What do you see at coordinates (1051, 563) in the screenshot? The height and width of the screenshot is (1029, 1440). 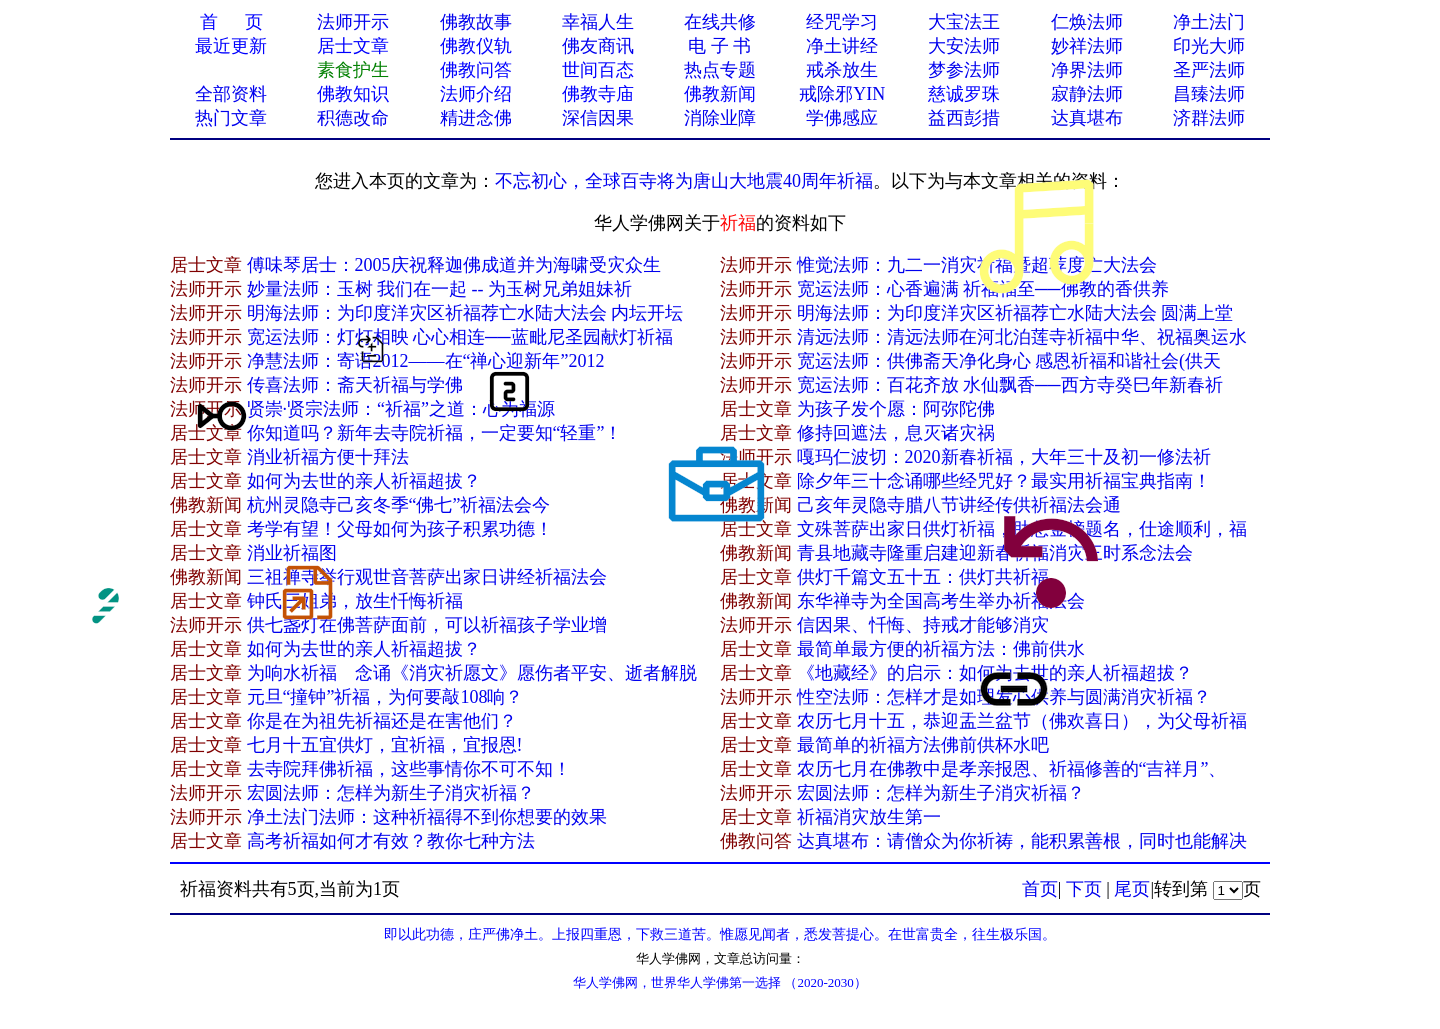 I see `step back to the previous line during debugging` at bounding box center [1051, 563].